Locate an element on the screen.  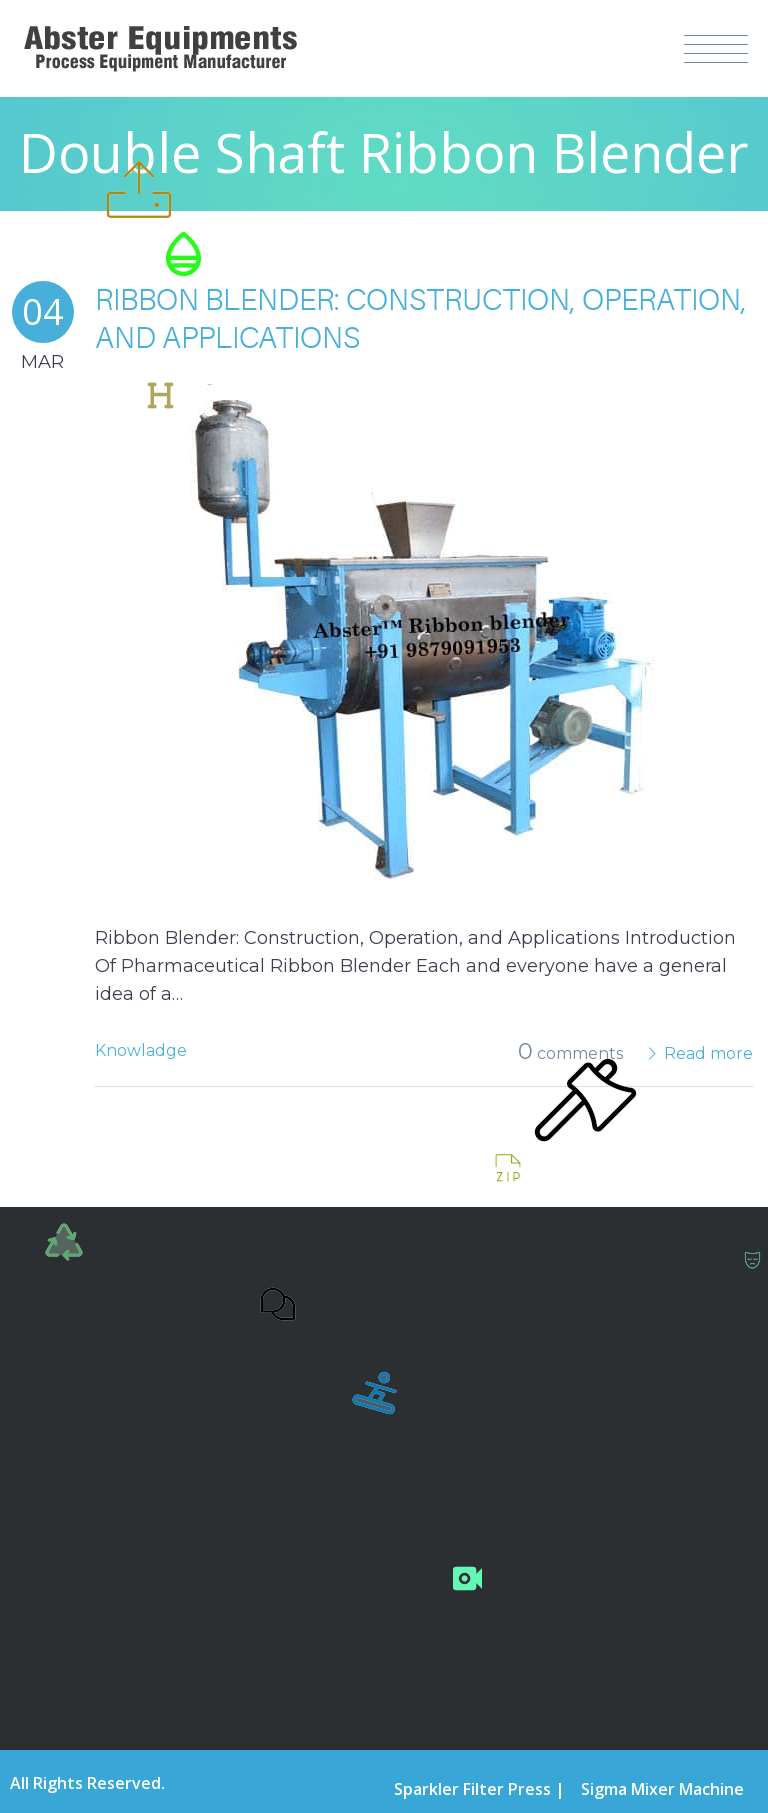
indicates partial fill level or half-full status is located at coordinates (183, 255).